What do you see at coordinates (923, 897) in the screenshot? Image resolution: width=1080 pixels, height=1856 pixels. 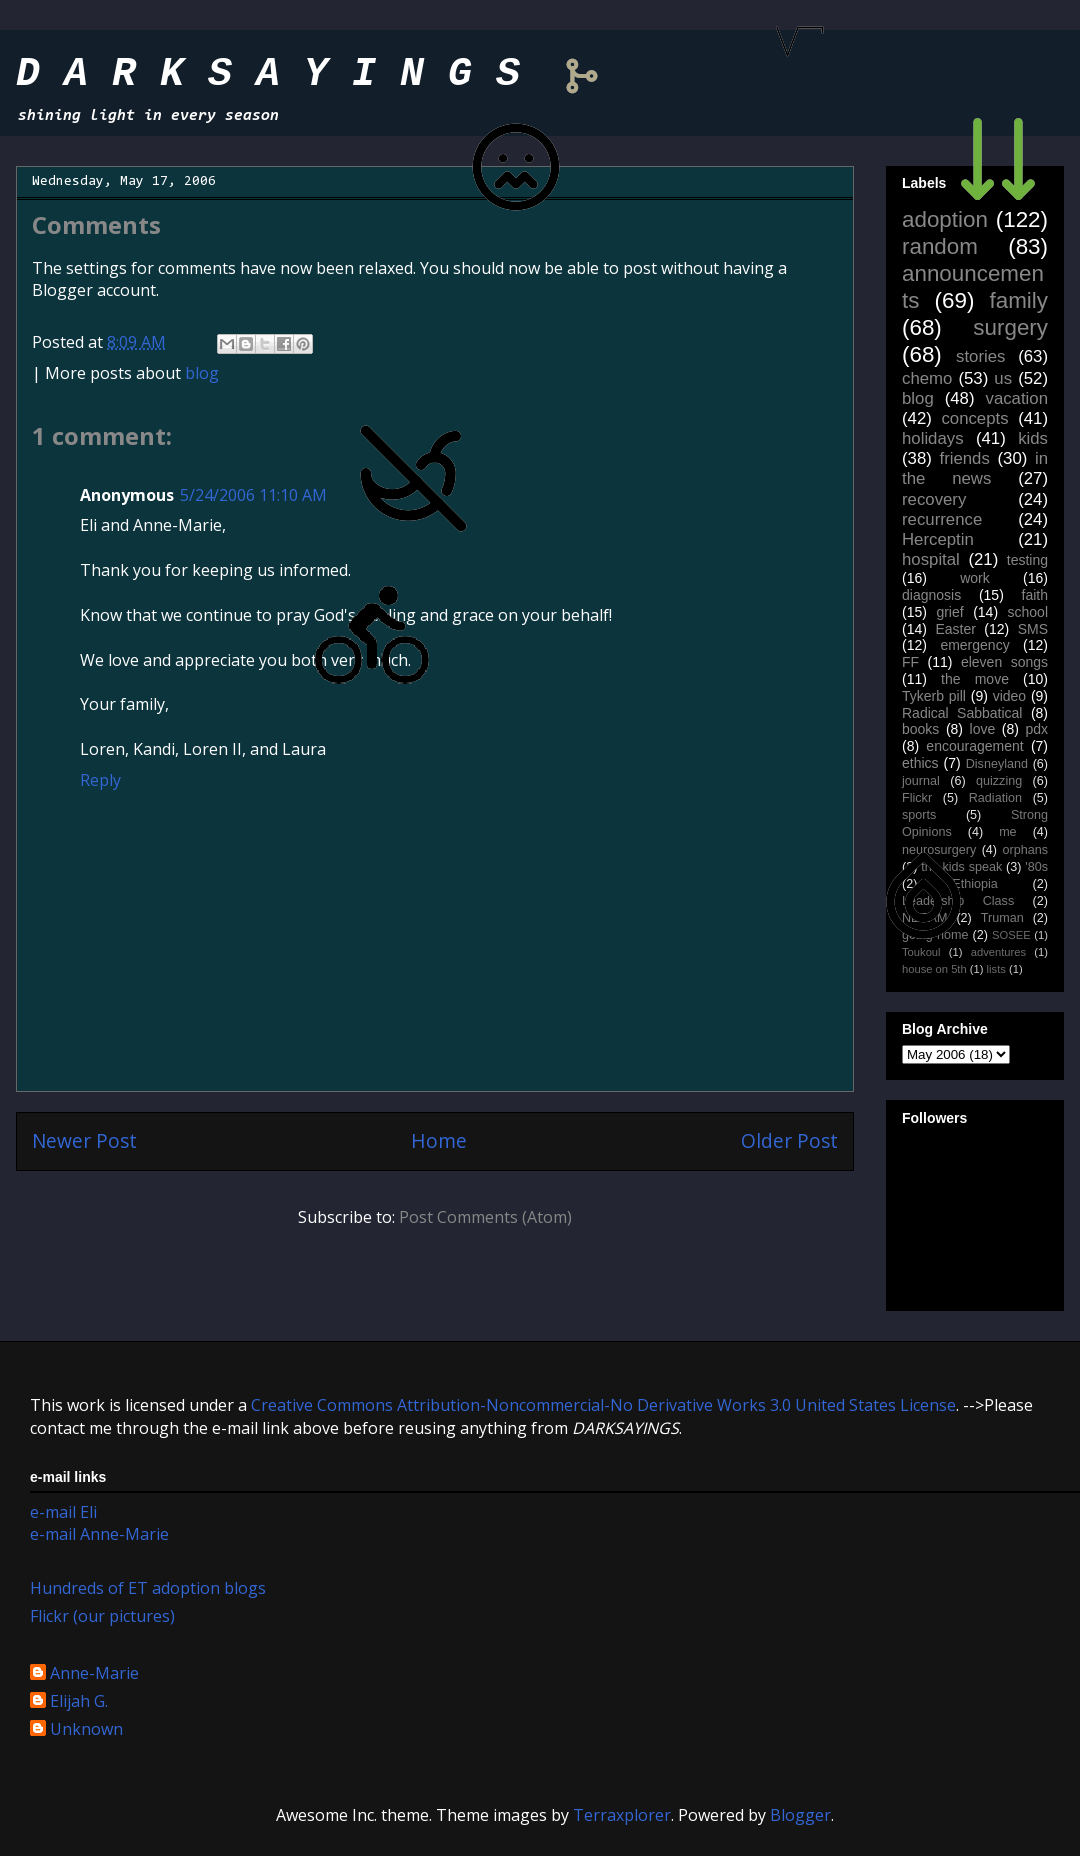 I see `access Drops language learning app` at bounding box center [923, 897].